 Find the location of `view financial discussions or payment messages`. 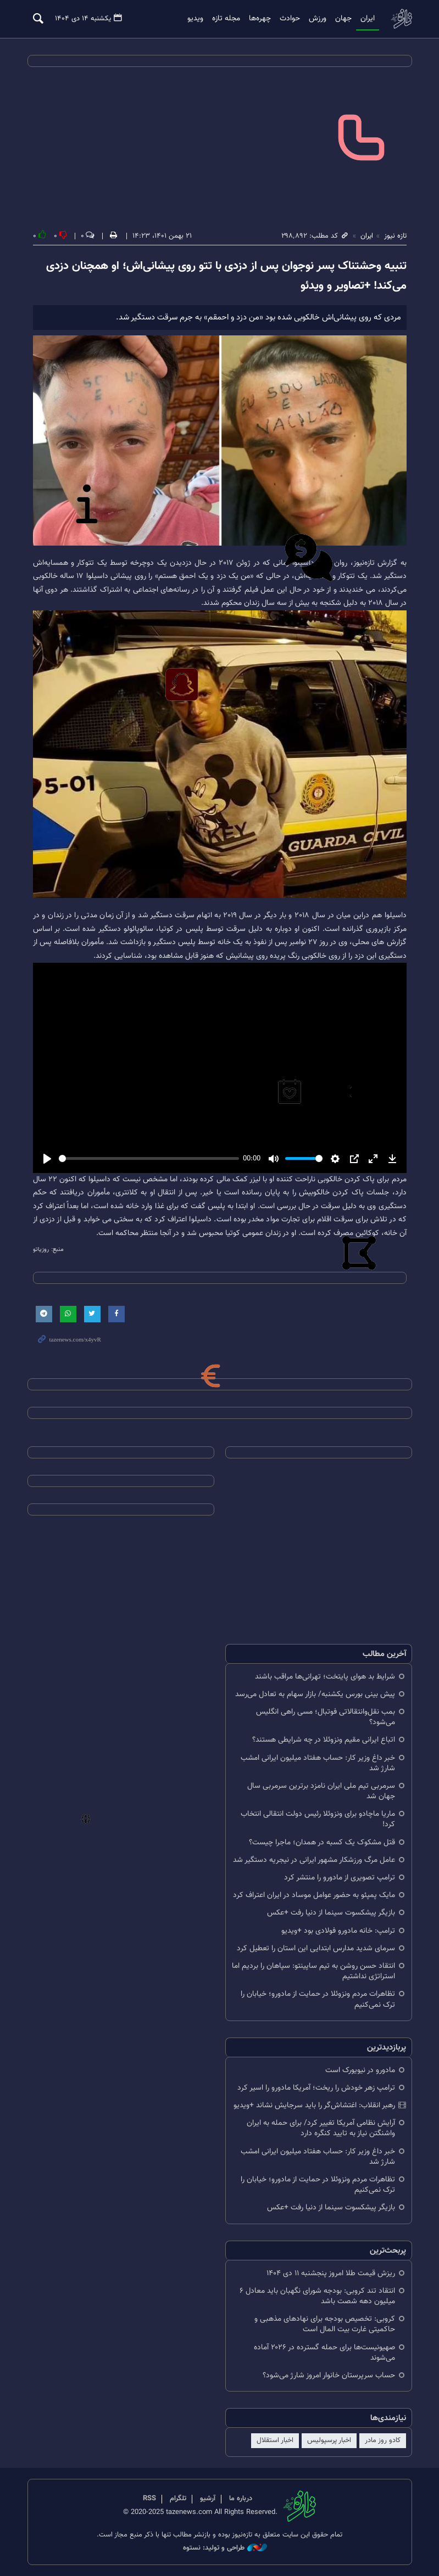

view financial discussions or payment messages is located at coordinates (309, 558).